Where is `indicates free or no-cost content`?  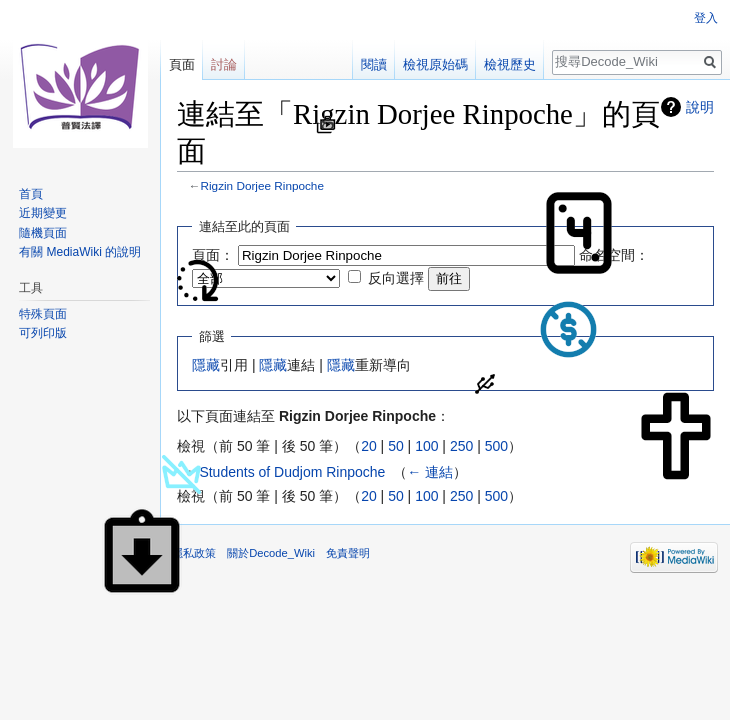
indicates free or no-cost content is located at coordinates (568, 329).